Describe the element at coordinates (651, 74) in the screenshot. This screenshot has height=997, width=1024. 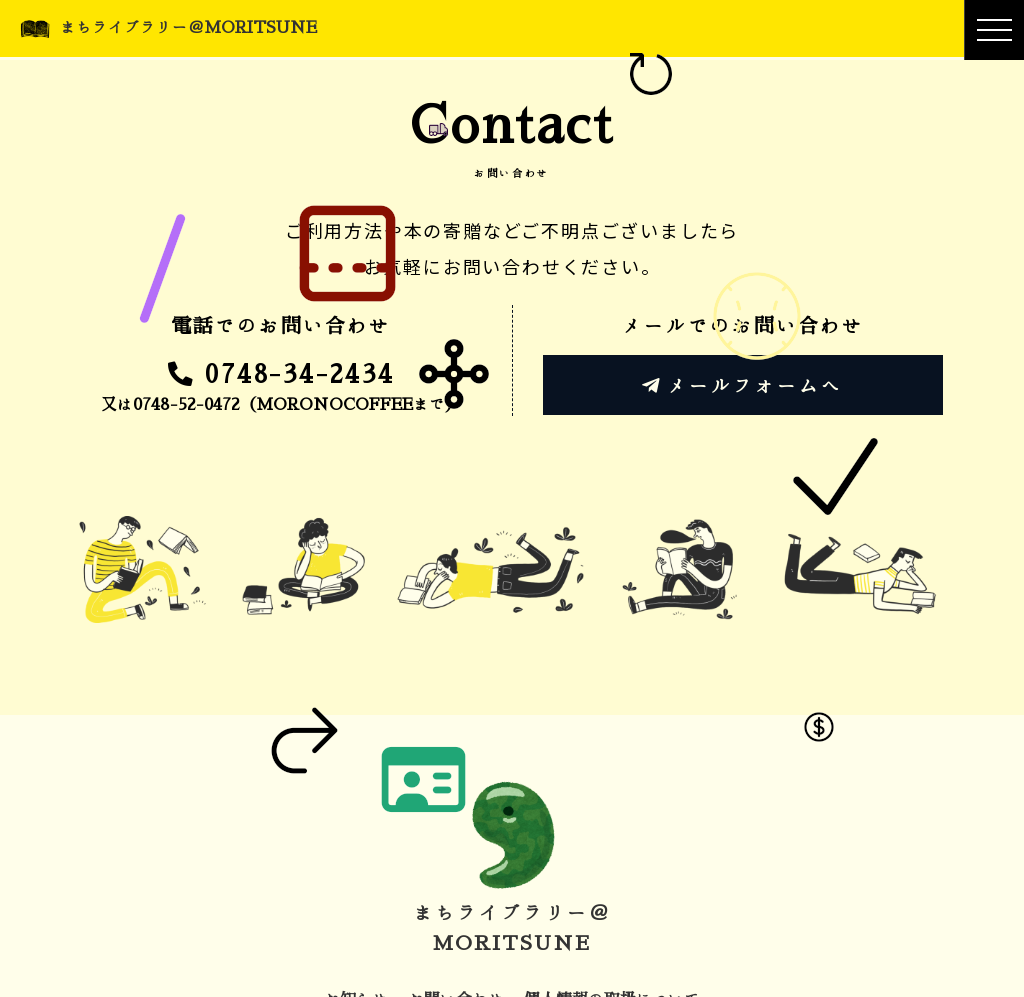
I see `refresh or reload the current content` at that location.